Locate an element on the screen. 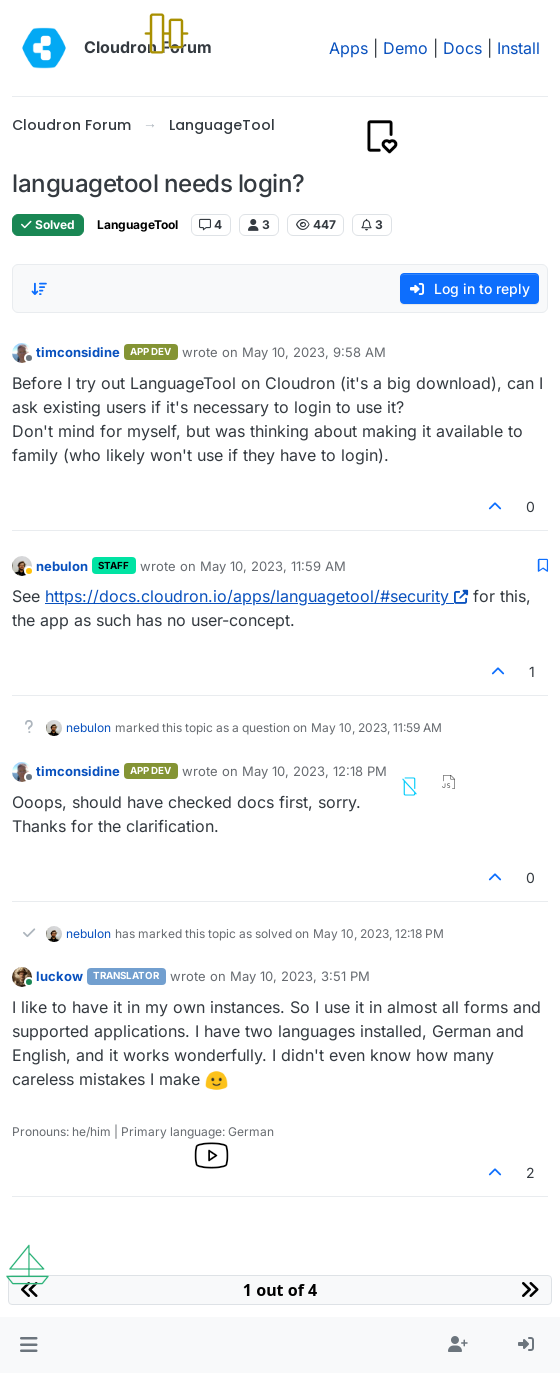 The height and width of the screenshot is (1373, 560). mobile device unavailable or disabled is located at coordinates (409, 786).